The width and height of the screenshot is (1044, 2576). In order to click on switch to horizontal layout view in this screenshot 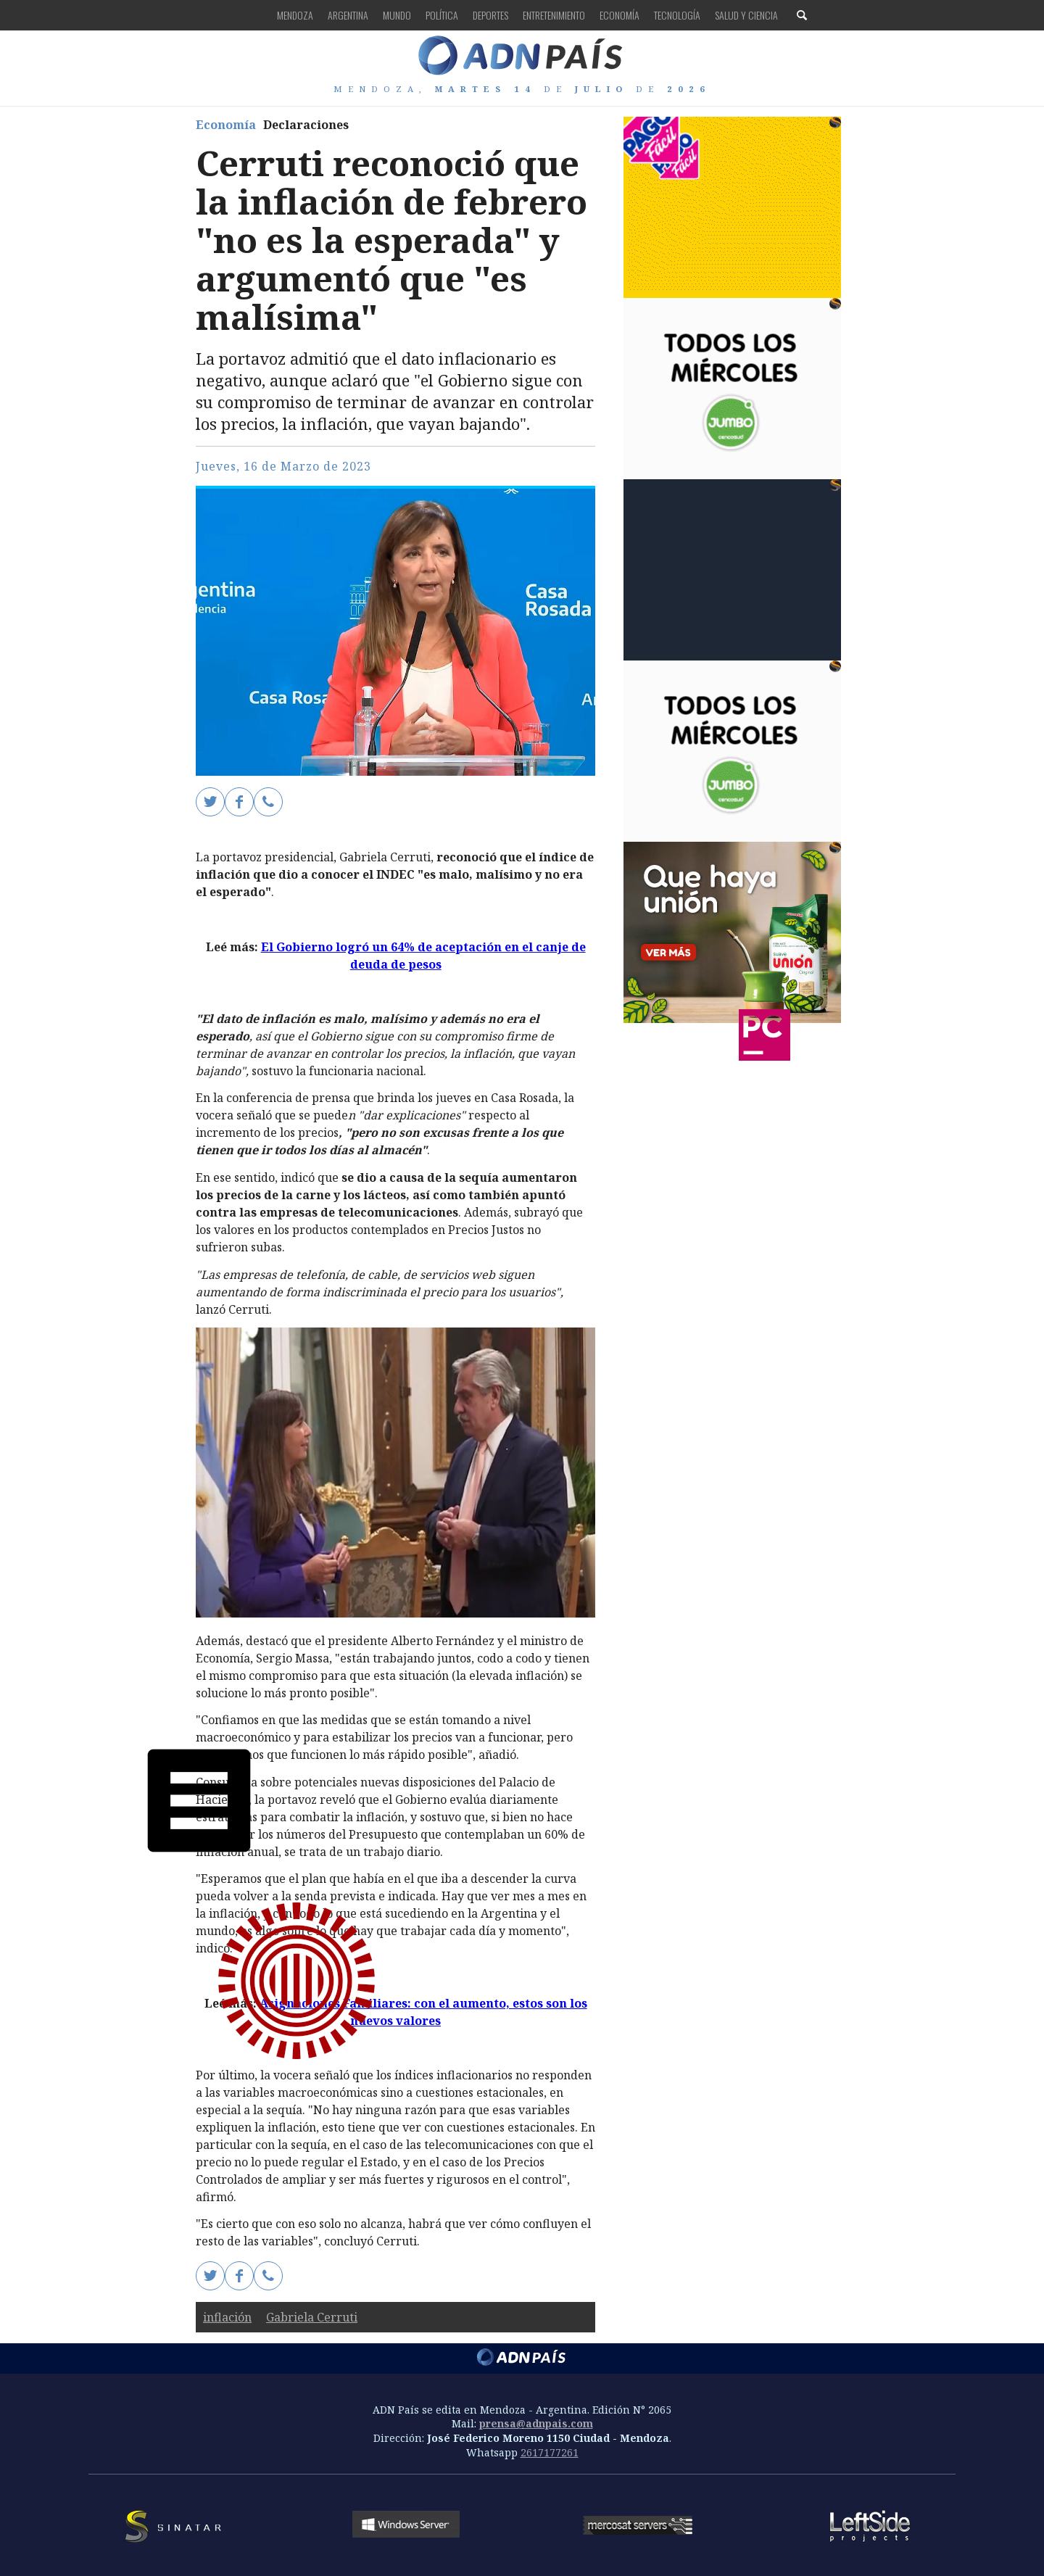, I will do `click(199, 1800)`.